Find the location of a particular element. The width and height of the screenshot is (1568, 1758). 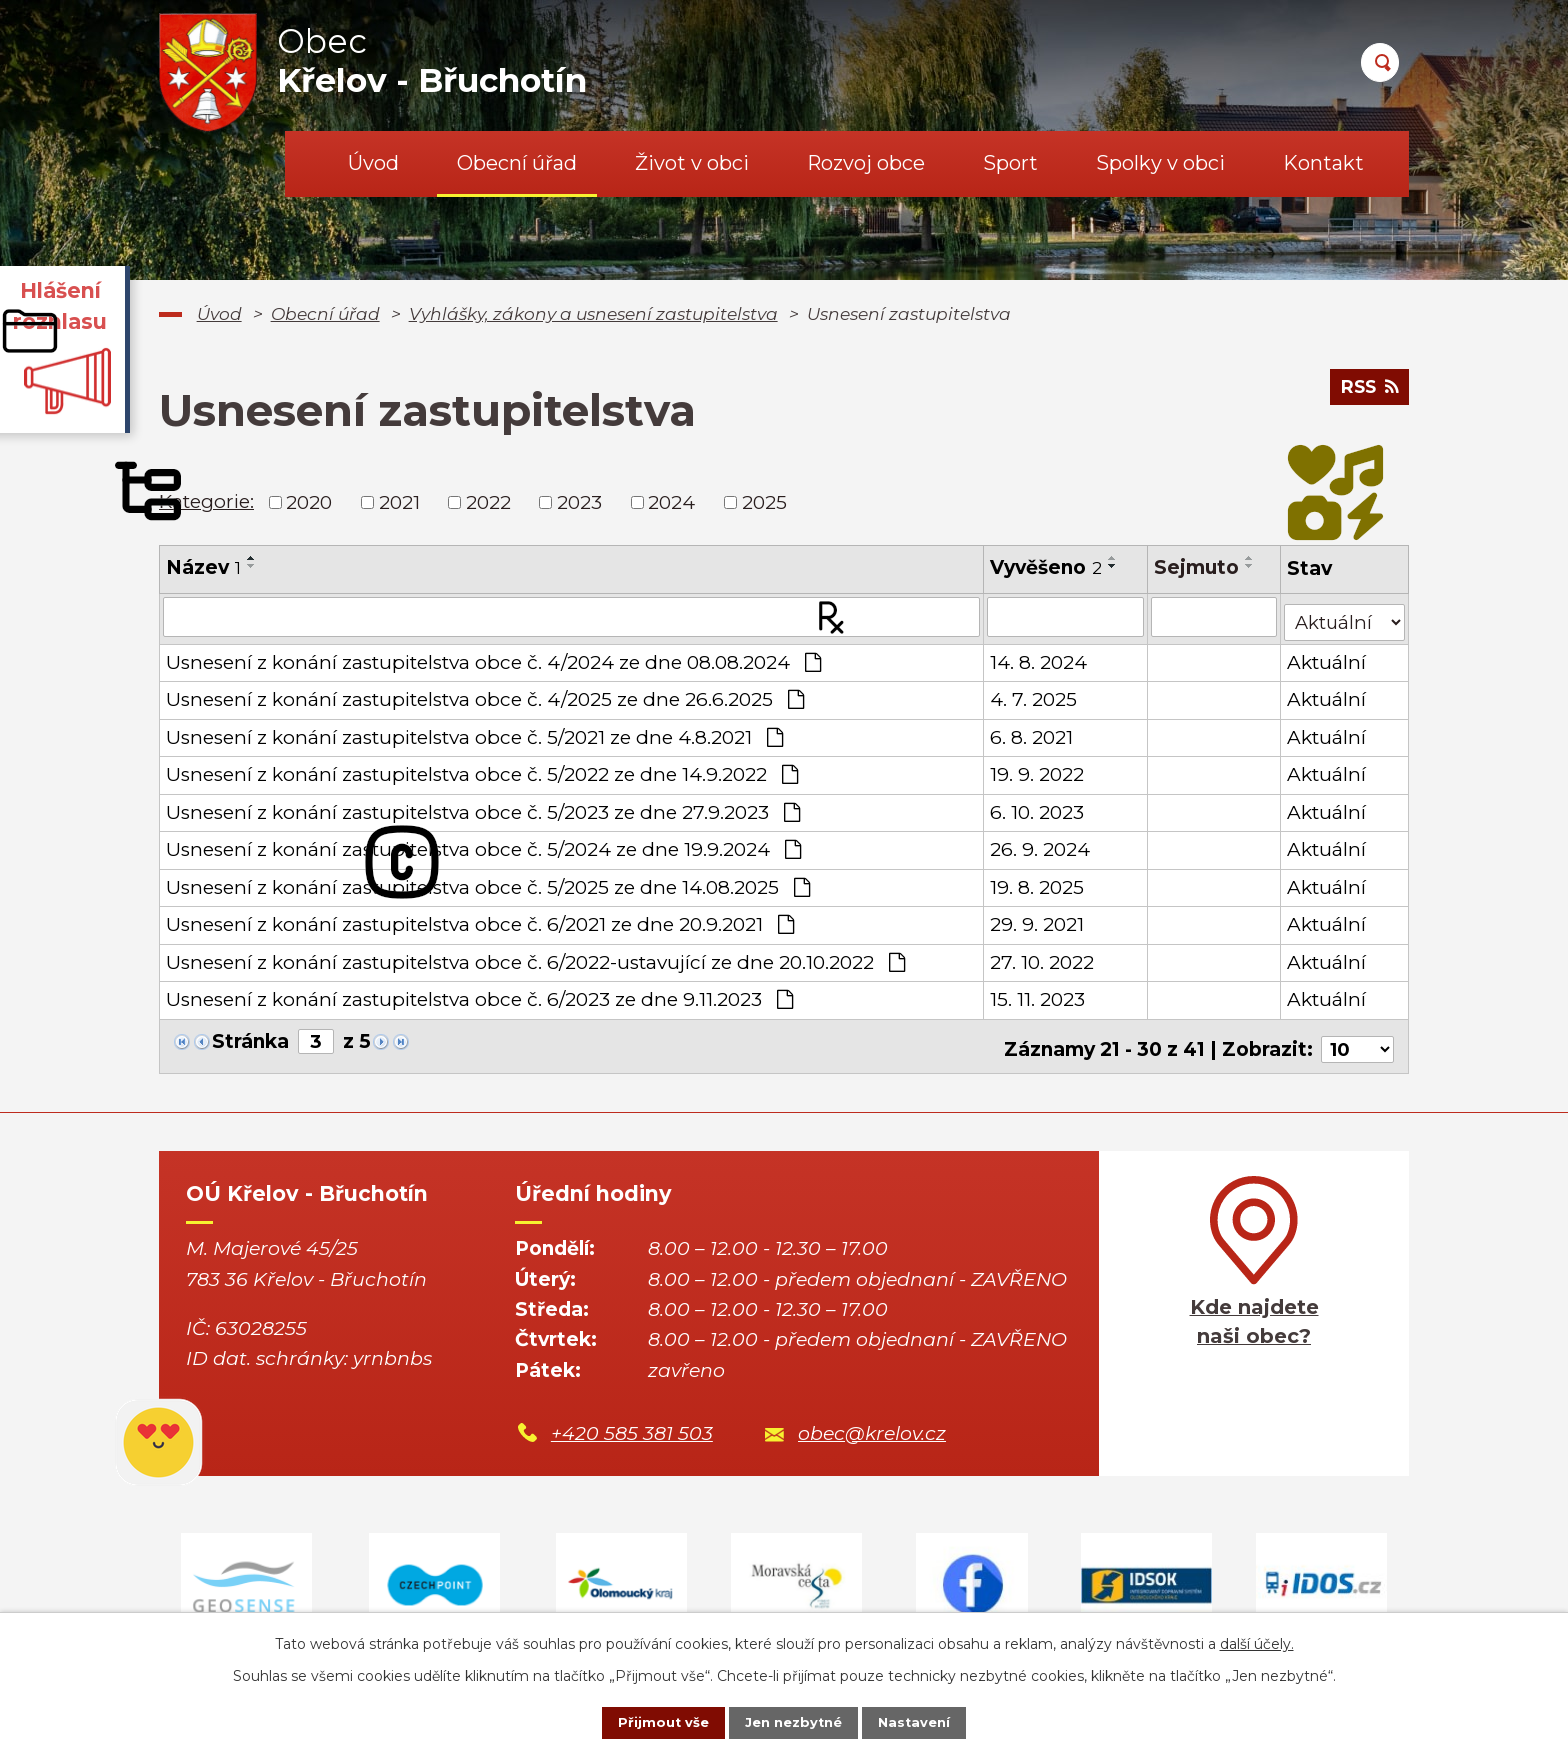

view subtasks within a project is located at coordinates (148, 491).